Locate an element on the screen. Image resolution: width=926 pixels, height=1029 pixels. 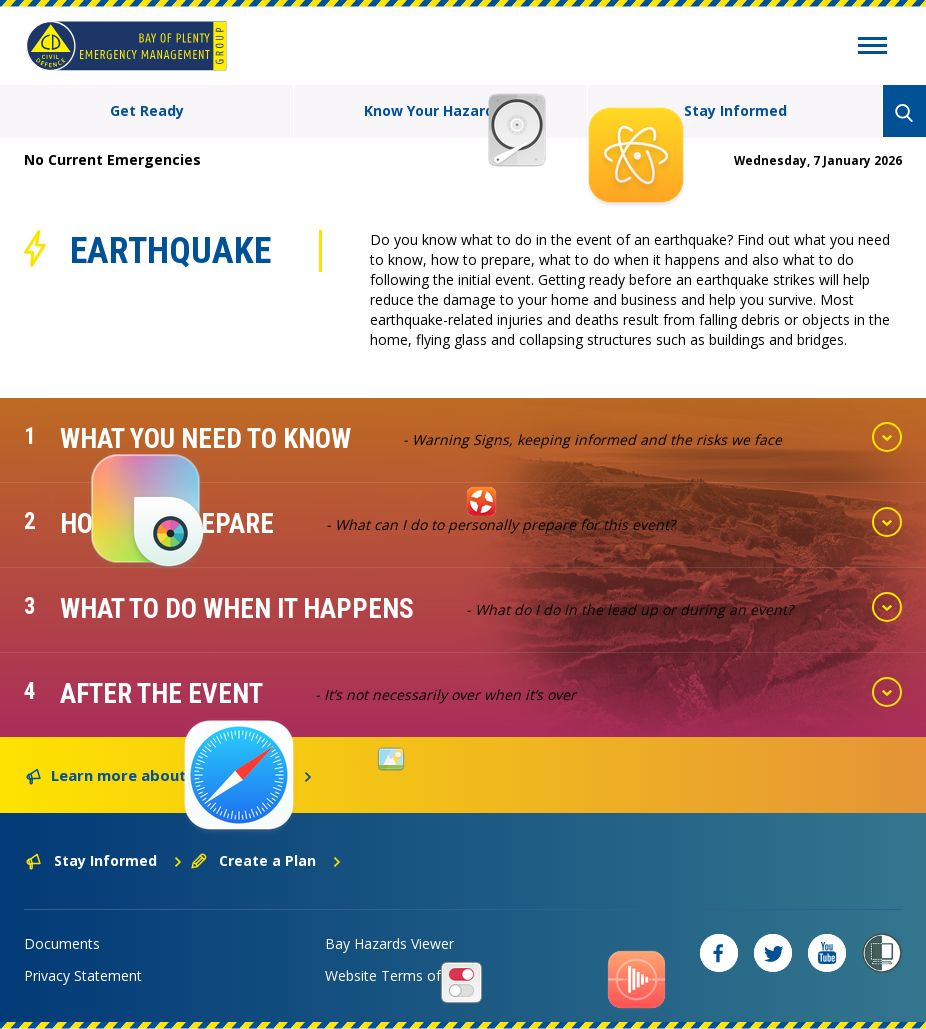
open disk management utility is located at coordinates (517, 130).